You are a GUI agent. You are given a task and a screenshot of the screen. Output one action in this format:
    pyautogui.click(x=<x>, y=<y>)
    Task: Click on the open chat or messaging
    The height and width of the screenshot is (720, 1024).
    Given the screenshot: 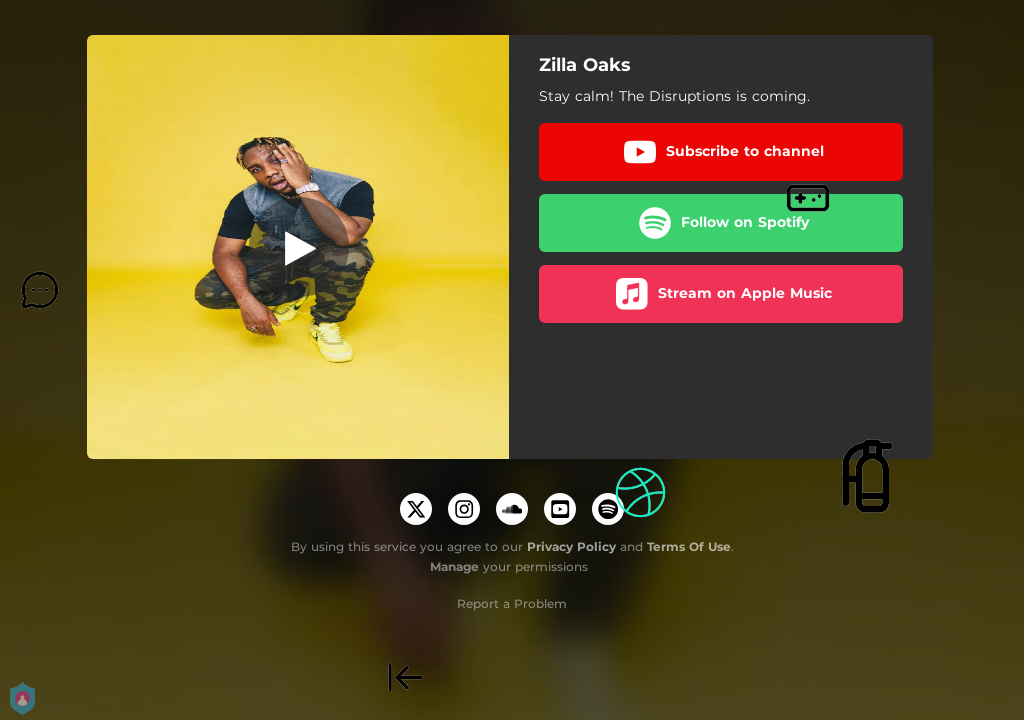 What is the action you would take?
    pyautogui.click(x=40, y=290)
    